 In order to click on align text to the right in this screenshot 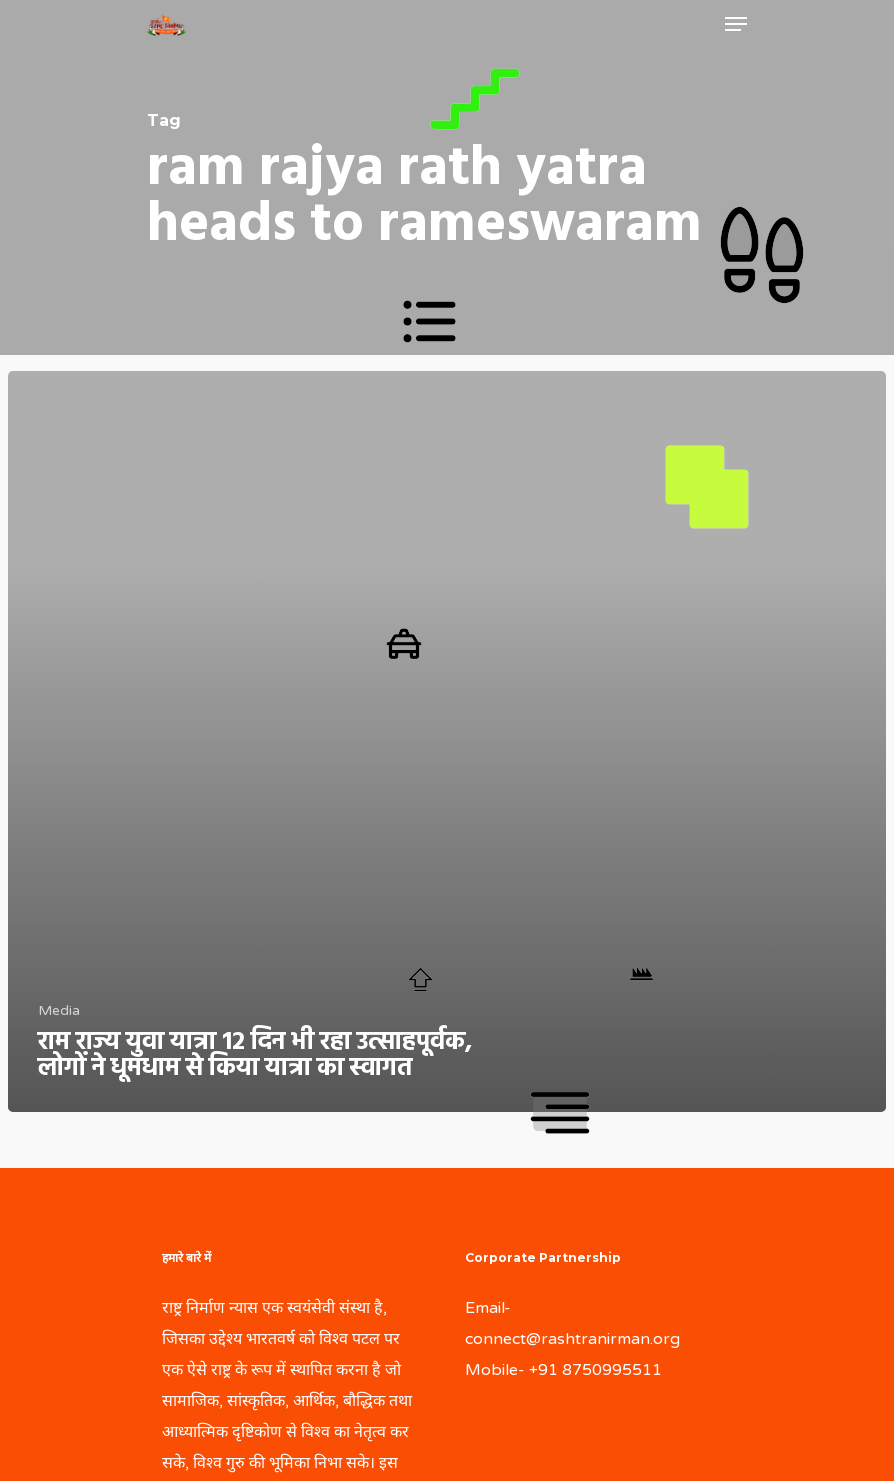, I will do `click(560, 1114)`.